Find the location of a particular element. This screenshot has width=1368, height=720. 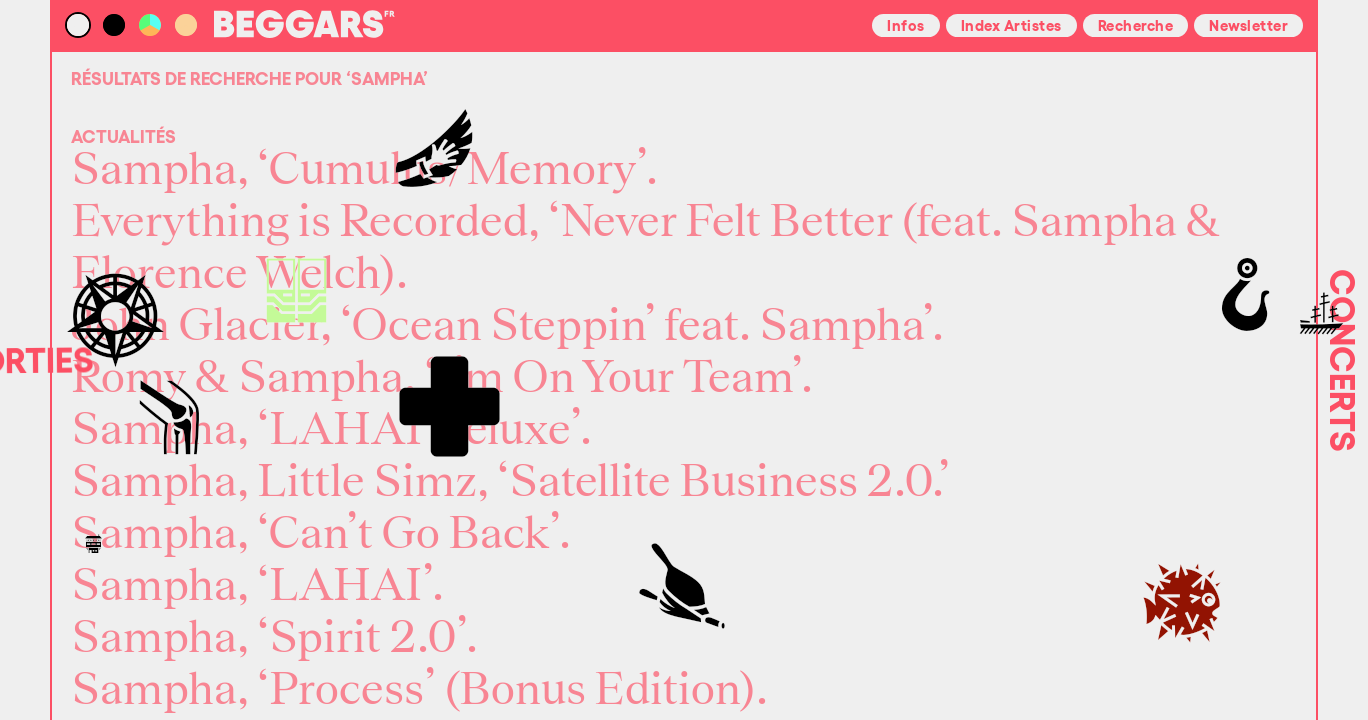

craft or upgrade items at the forge is located at coordinates (682, 586).